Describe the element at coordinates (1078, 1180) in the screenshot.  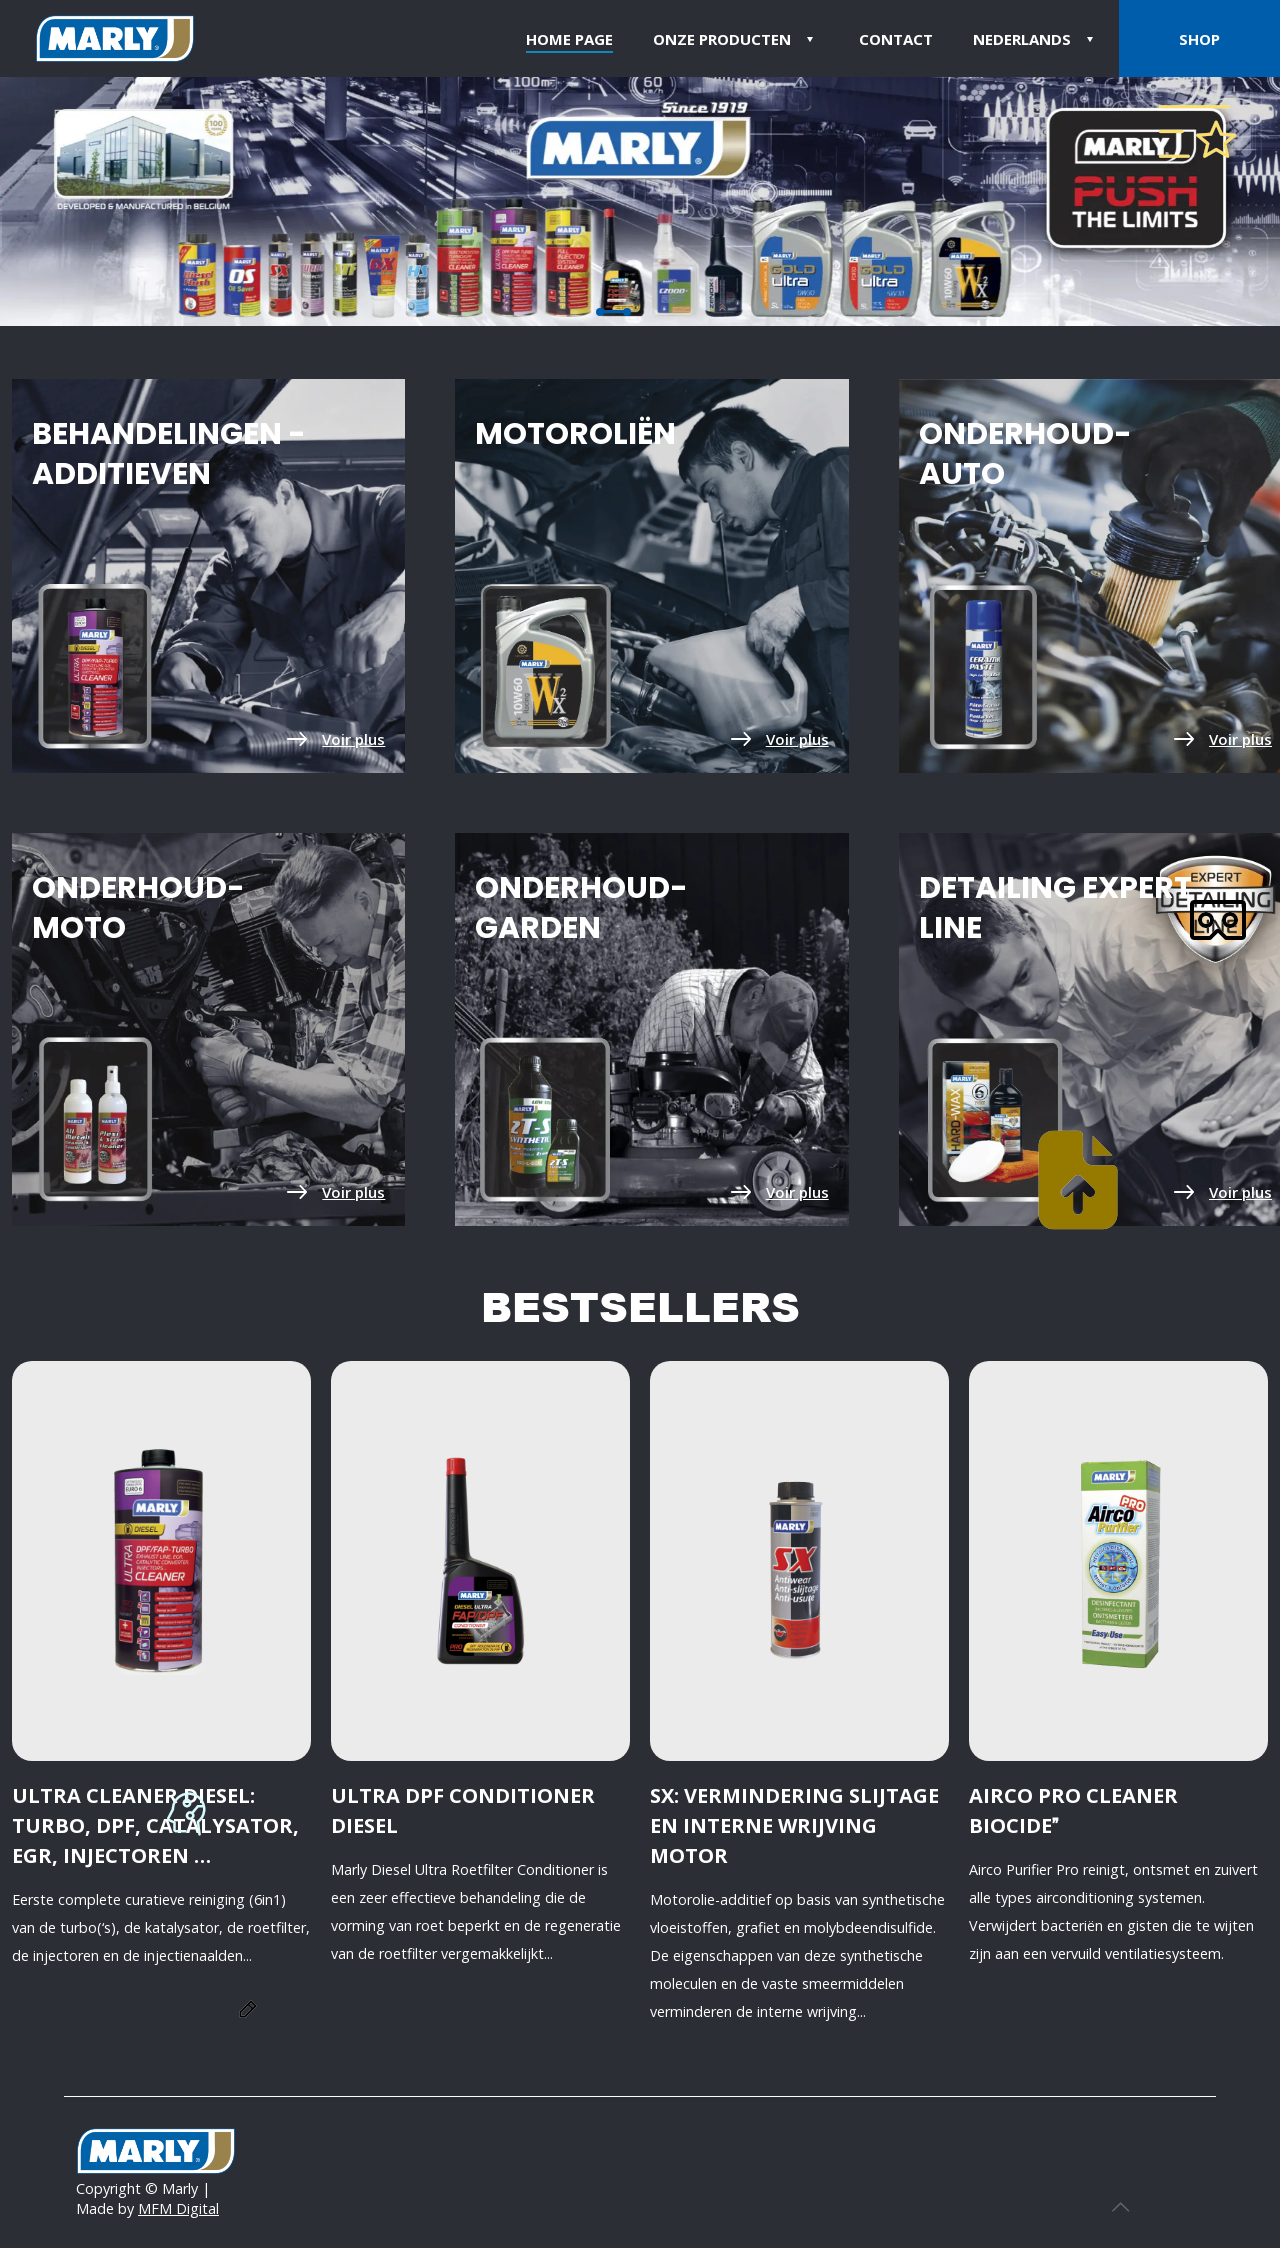
I see `upload a file` at that location.